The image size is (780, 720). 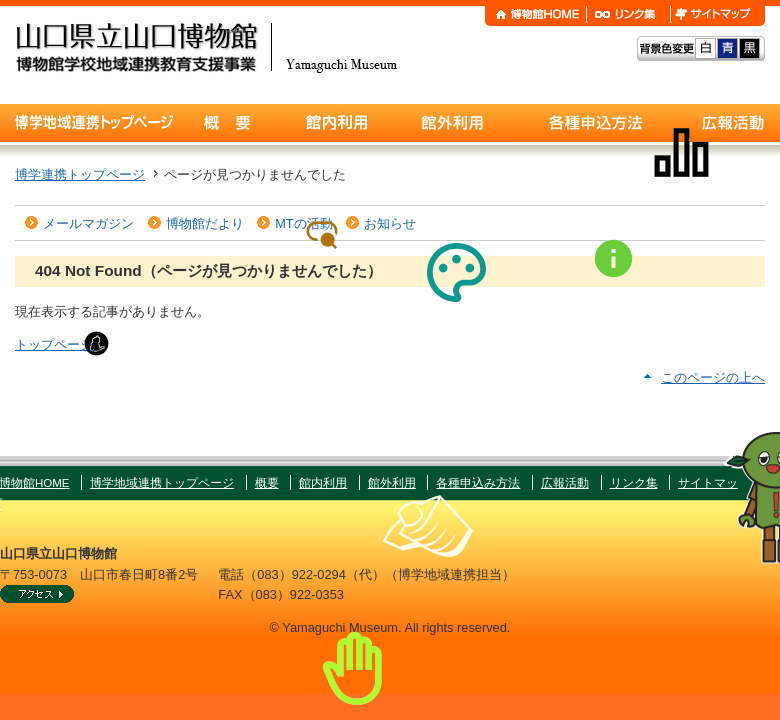 I want to click on yarn package manager logo, so click(x=96, y=343).